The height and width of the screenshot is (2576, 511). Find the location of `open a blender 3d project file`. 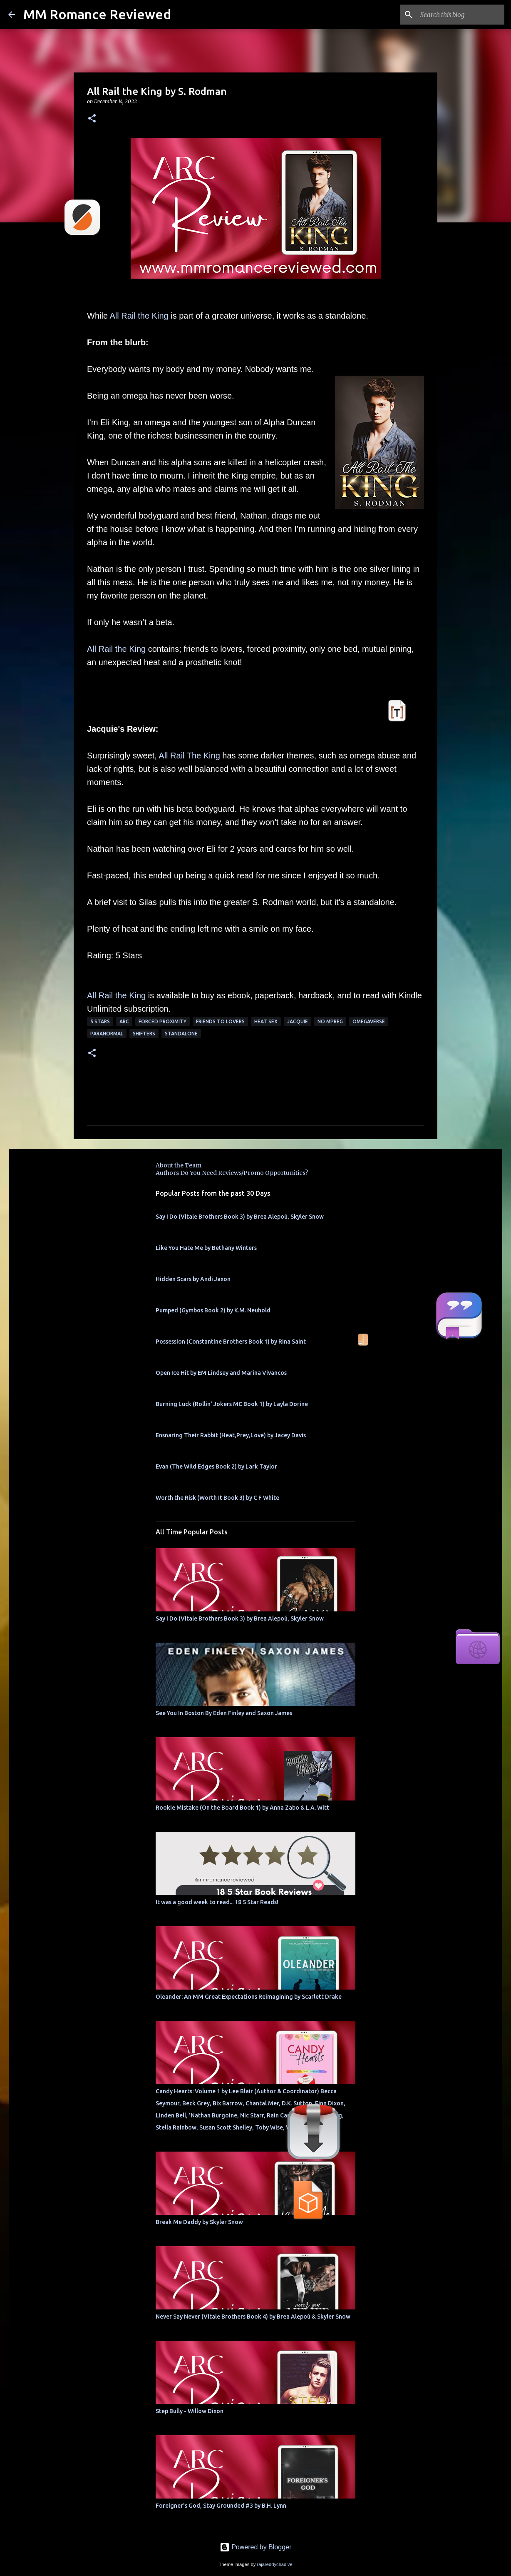

open a blender 3d project file is located at coordinates (308, 2200).